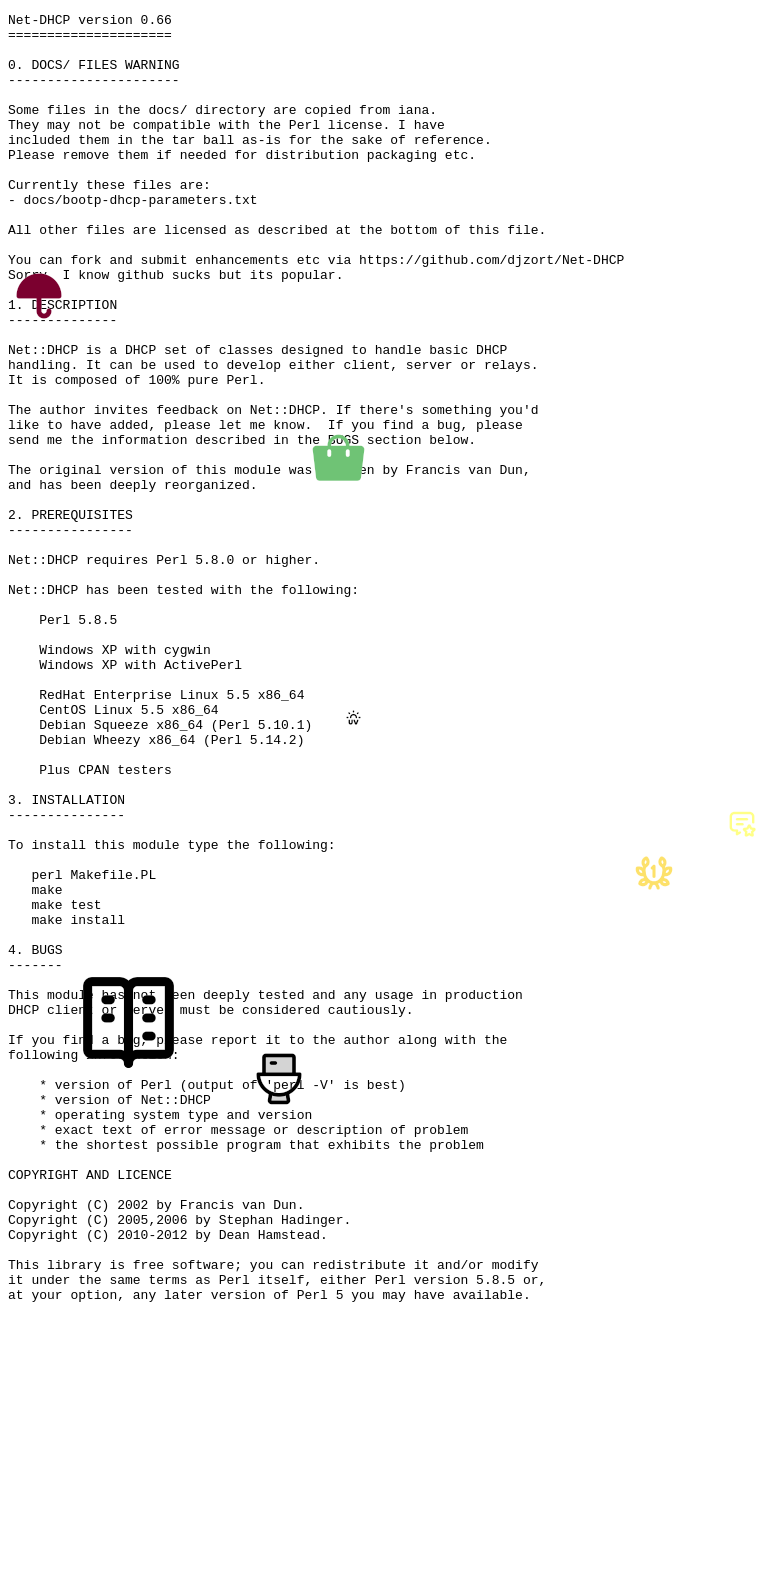  What do you see at coordinates (39, 296) in the screenshot?
I see `view weather protection or rain forecast` at bounding box center [39, 296].